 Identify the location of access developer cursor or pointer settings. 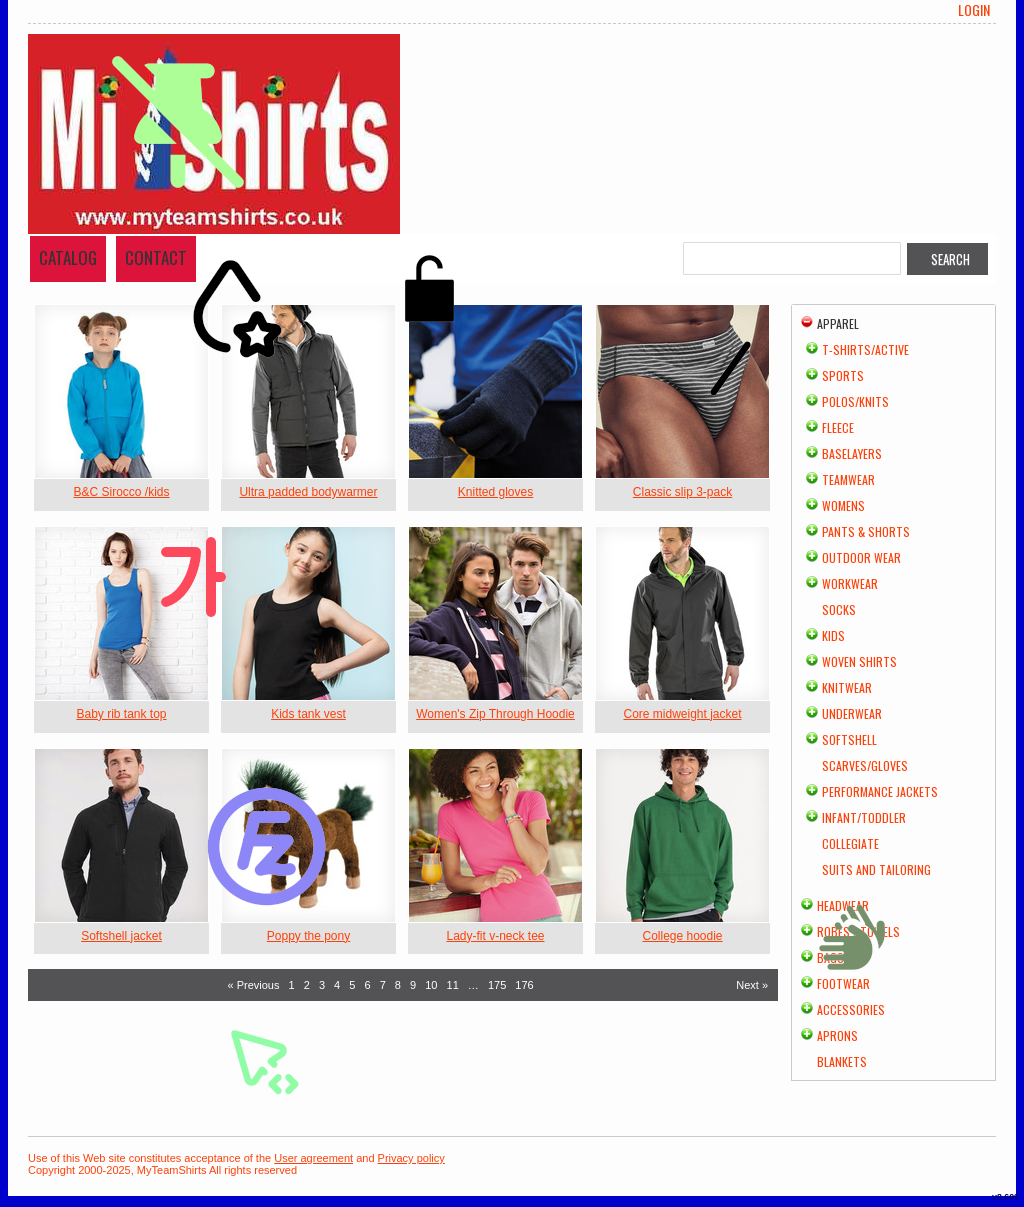
(261, 1060).